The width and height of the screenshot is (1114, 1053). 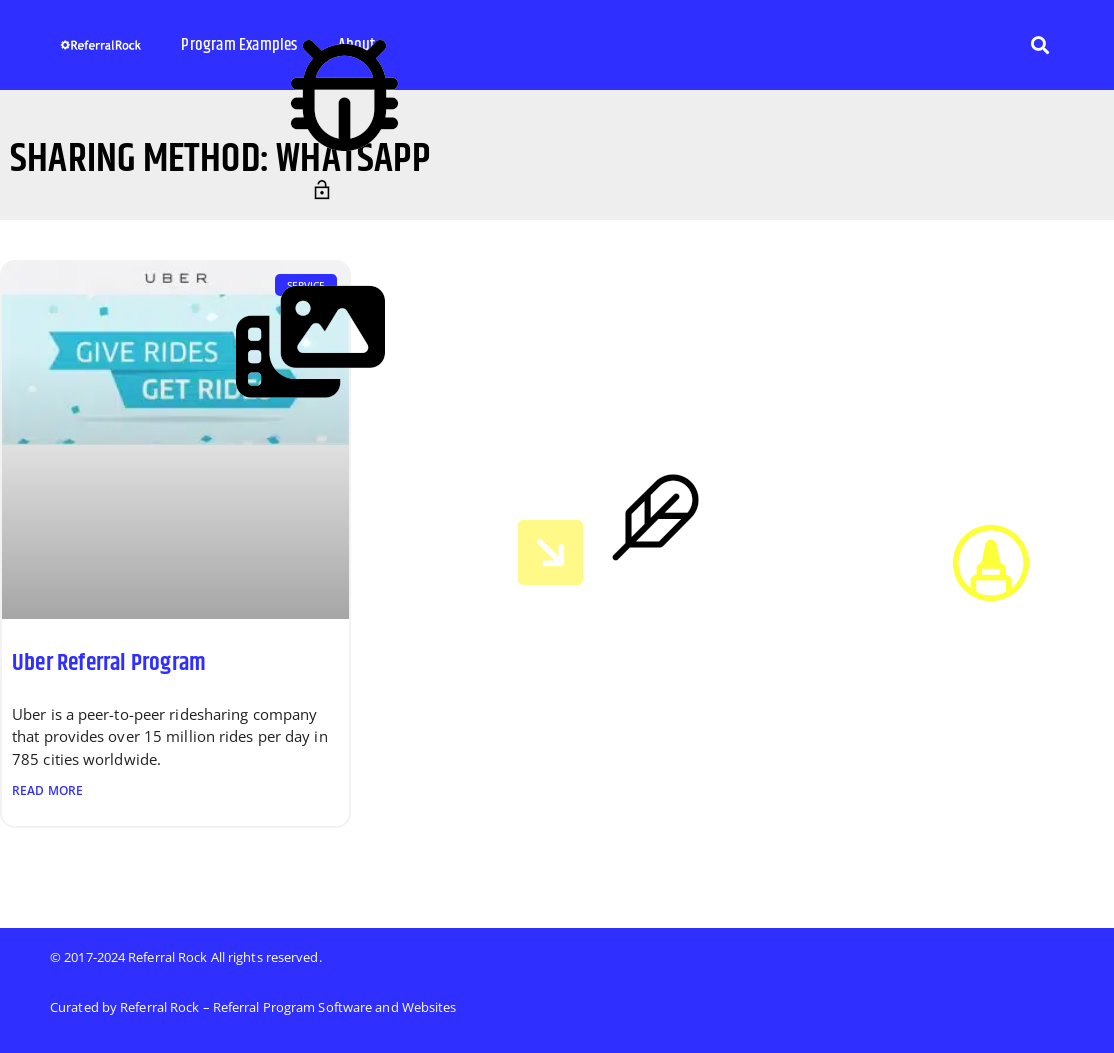 What do you see at coordinates (322, 190) in the screenshot?
I see `unlock a secured item or feature` at bounding box center [322, 190].